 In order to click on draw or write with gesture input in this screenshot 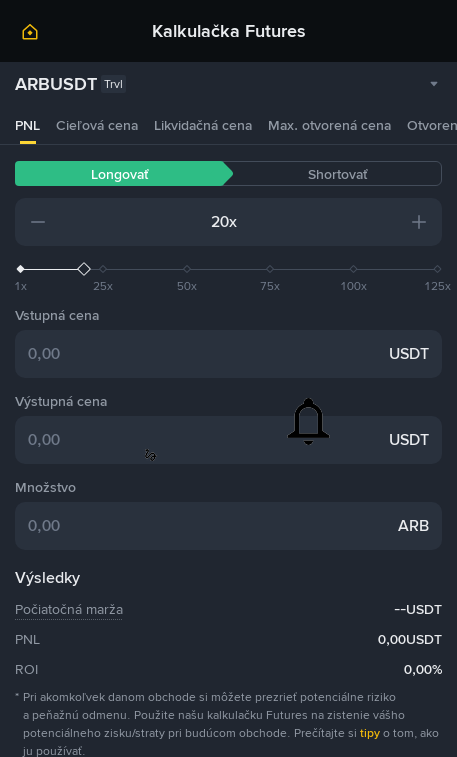, I will do `click(151, 455)`.